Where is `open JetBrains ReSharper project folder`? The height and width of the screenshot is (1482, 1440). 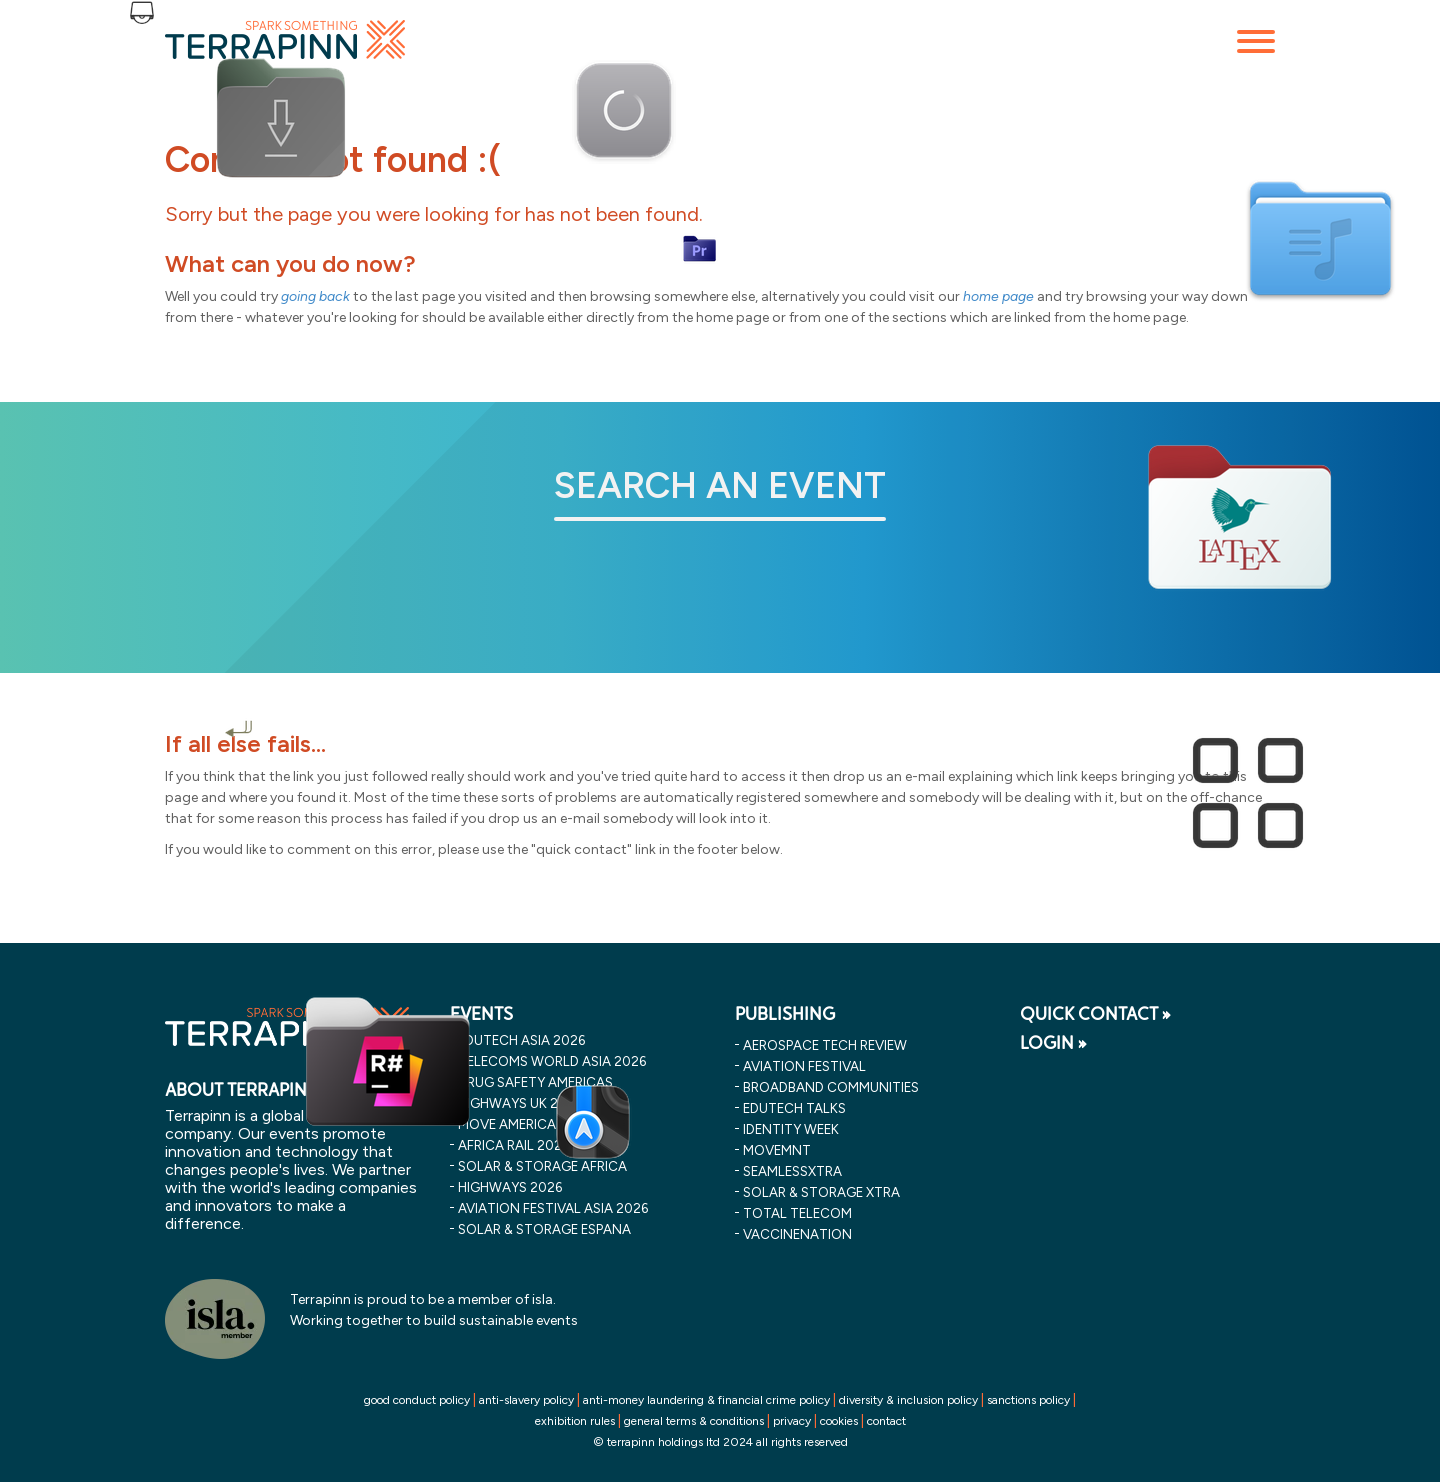
open JetBrains ReSharper project folder is located at coordinates (387, 1066).